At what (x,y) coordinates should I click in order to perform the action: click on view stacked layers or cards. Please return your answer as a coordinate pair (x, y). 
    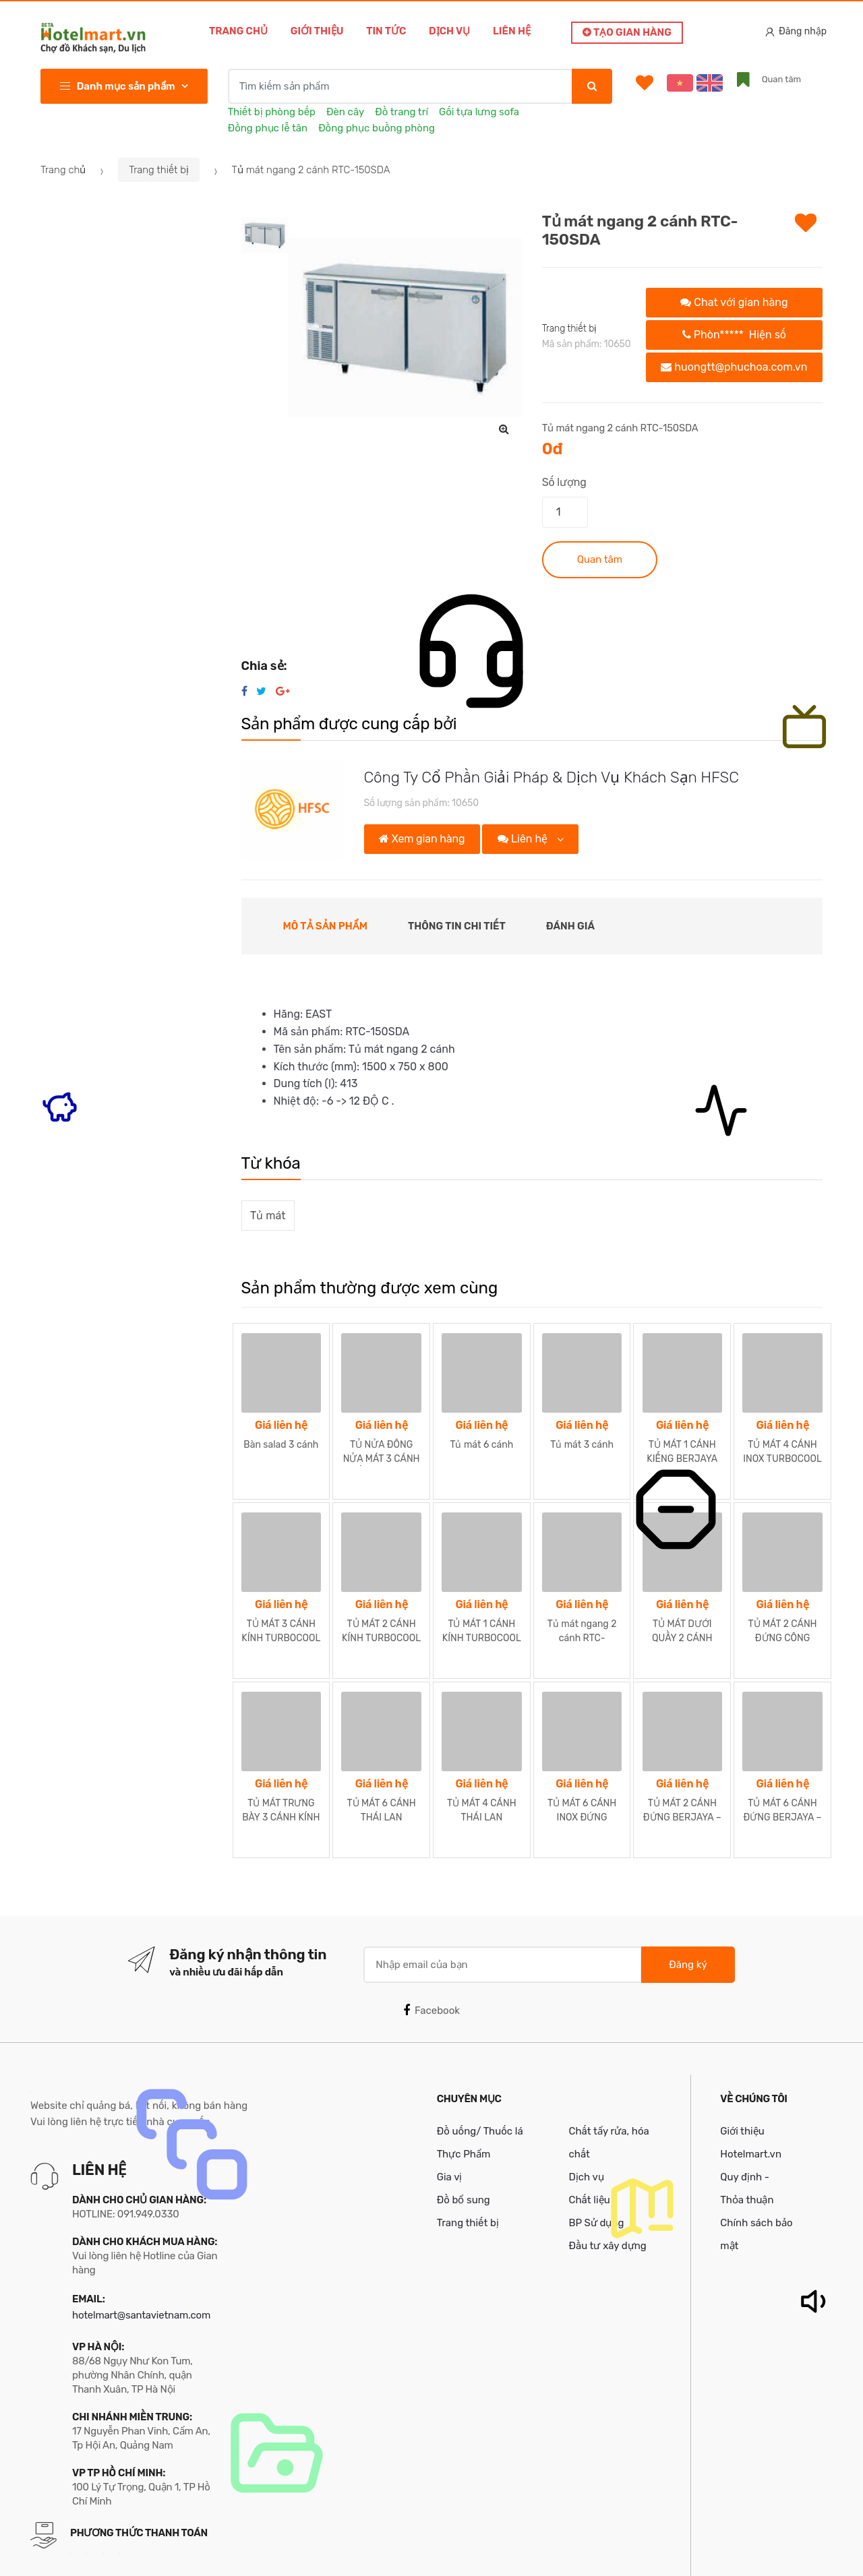
    Looking at the image, I should click on (191, 2144).